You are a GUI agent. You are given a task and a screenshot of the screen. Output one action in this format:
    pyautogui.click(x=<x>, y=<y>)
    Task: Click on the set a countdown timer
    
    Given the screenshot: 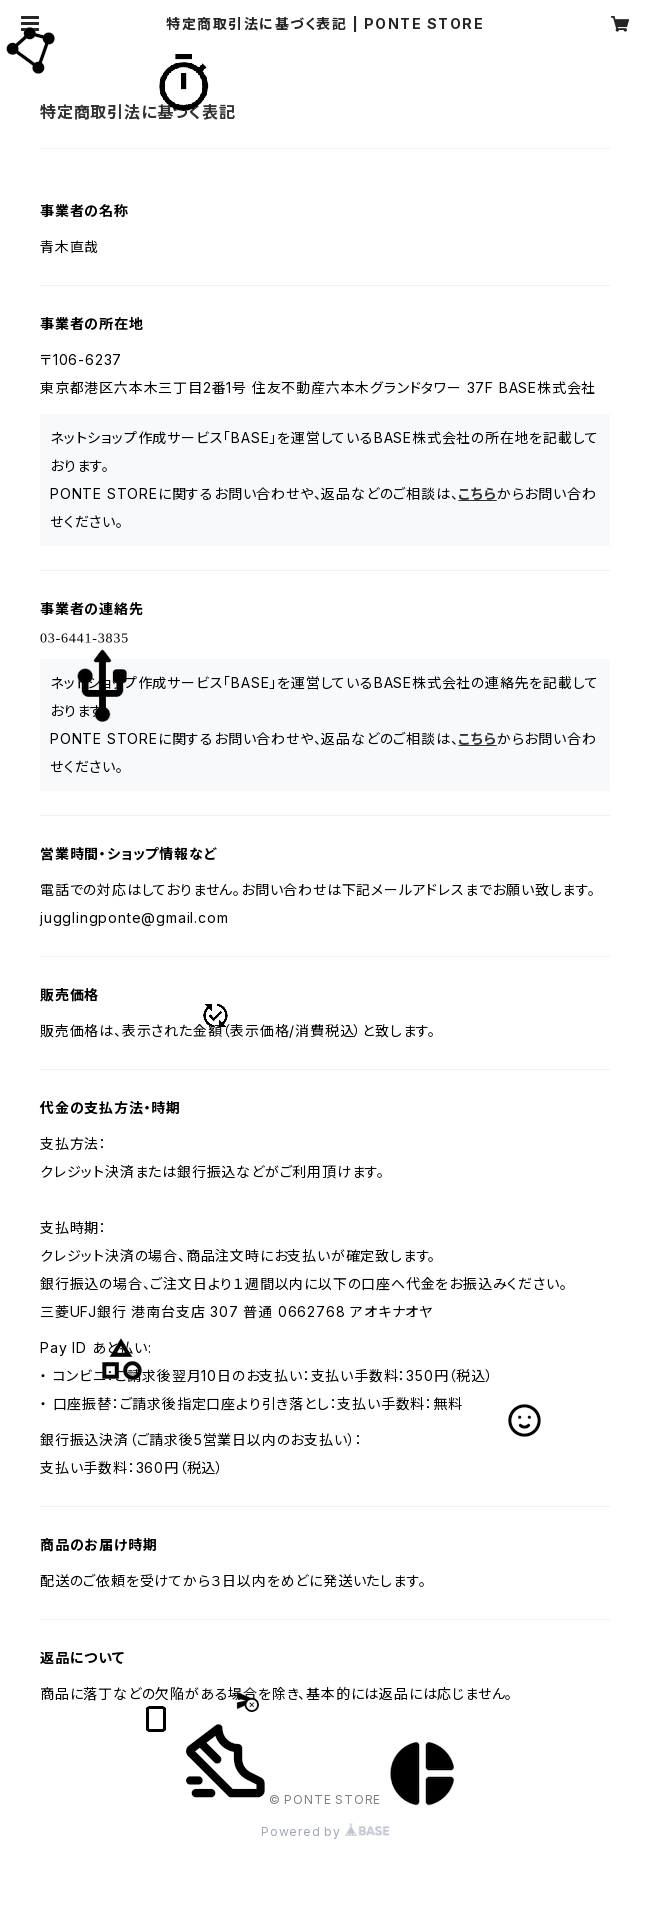 What is the action you would take?
    pyautogui.click(x=183, y=83)
    